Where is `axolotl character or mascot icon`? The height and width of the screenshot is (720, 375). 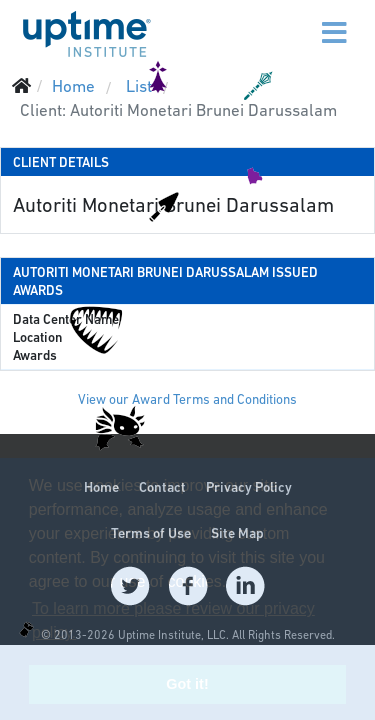
axolotl character or mascot icon is located at coordinates (120, 426).